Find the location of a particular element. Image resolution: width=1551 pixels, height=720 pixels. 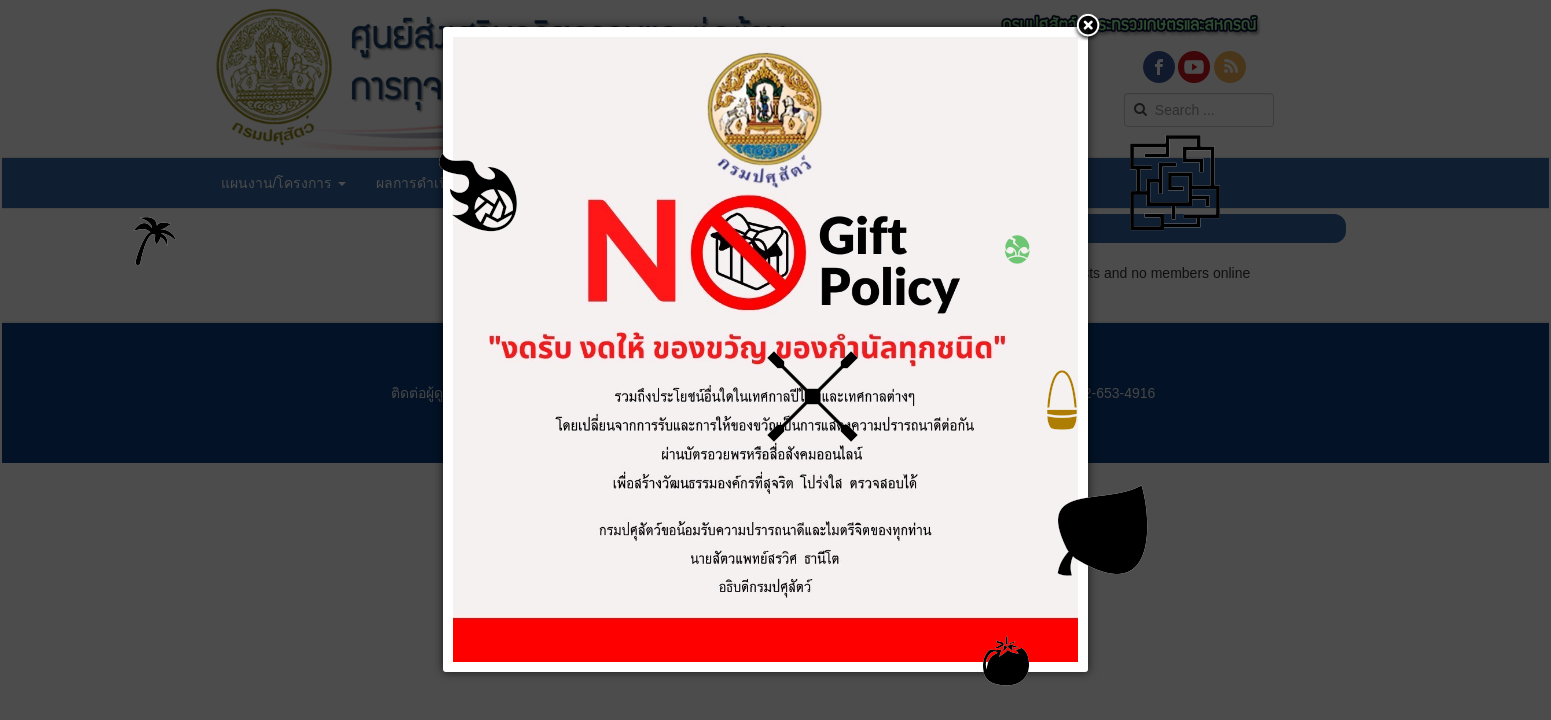

indicates tropical or beach-themed content is located at coordinates (154, 241).